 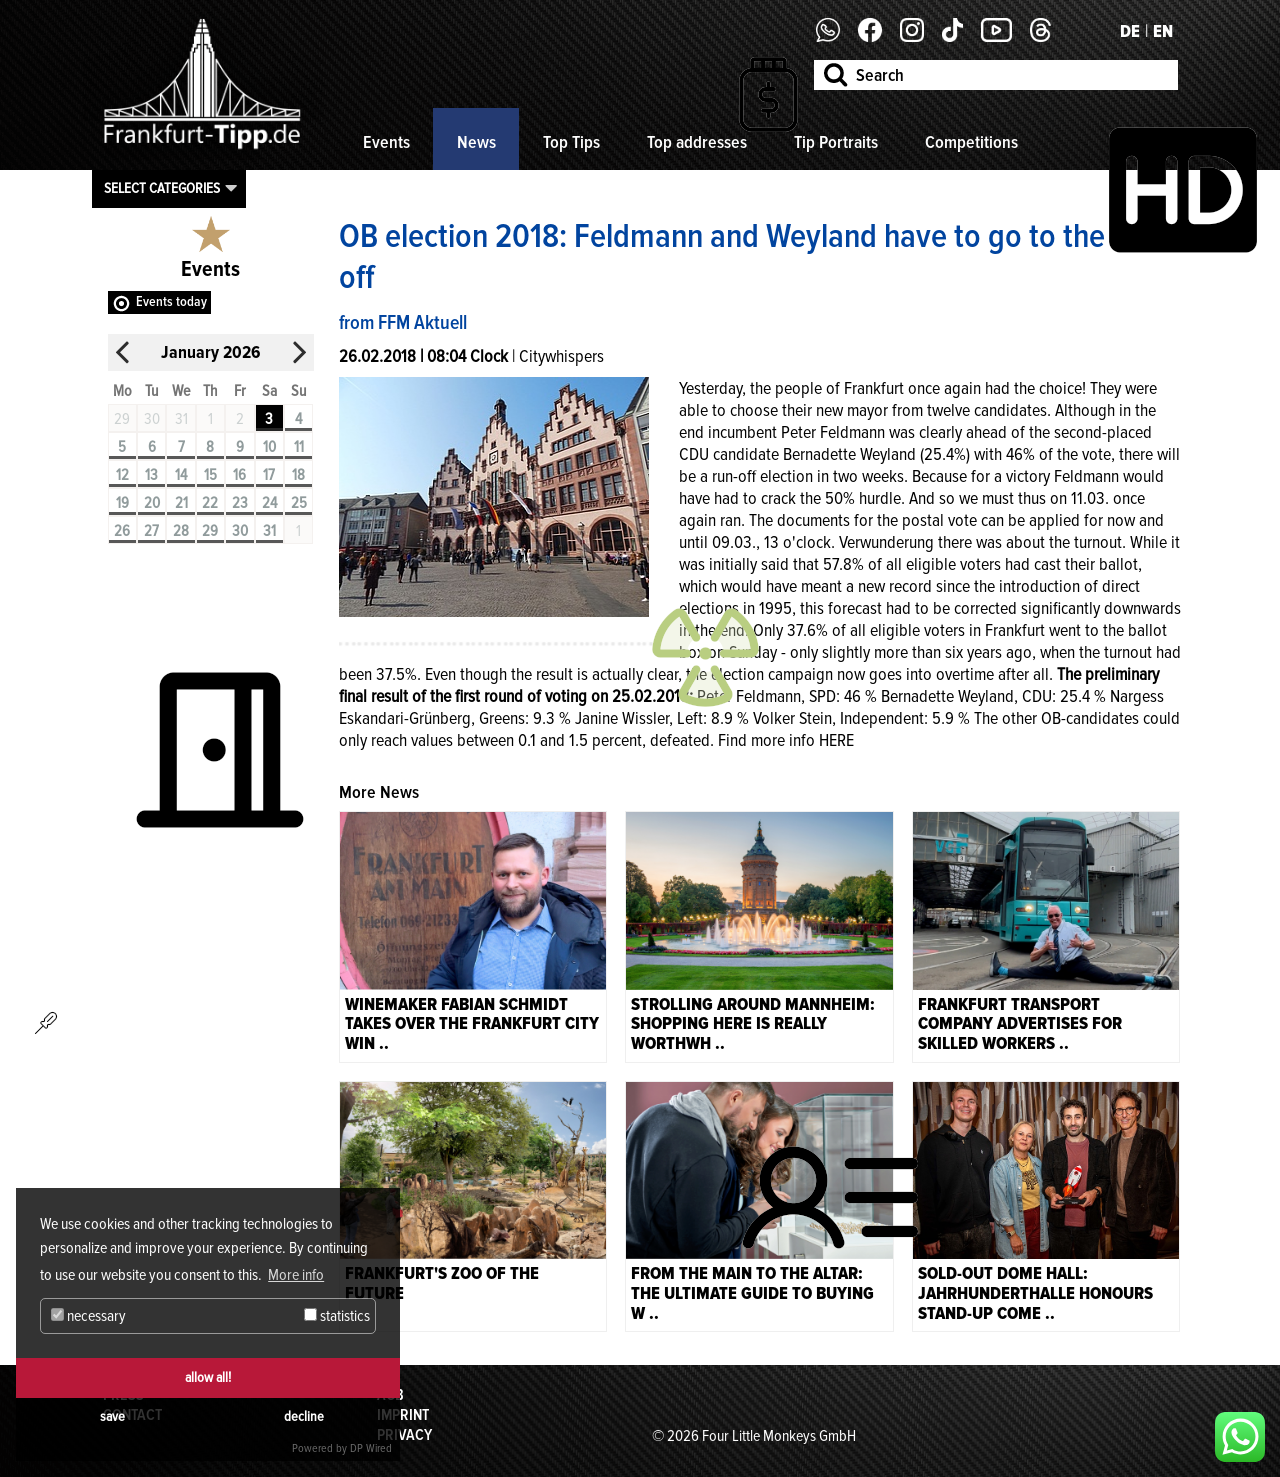 I want to click on log out or exit the application, so click(x=220, y=750).